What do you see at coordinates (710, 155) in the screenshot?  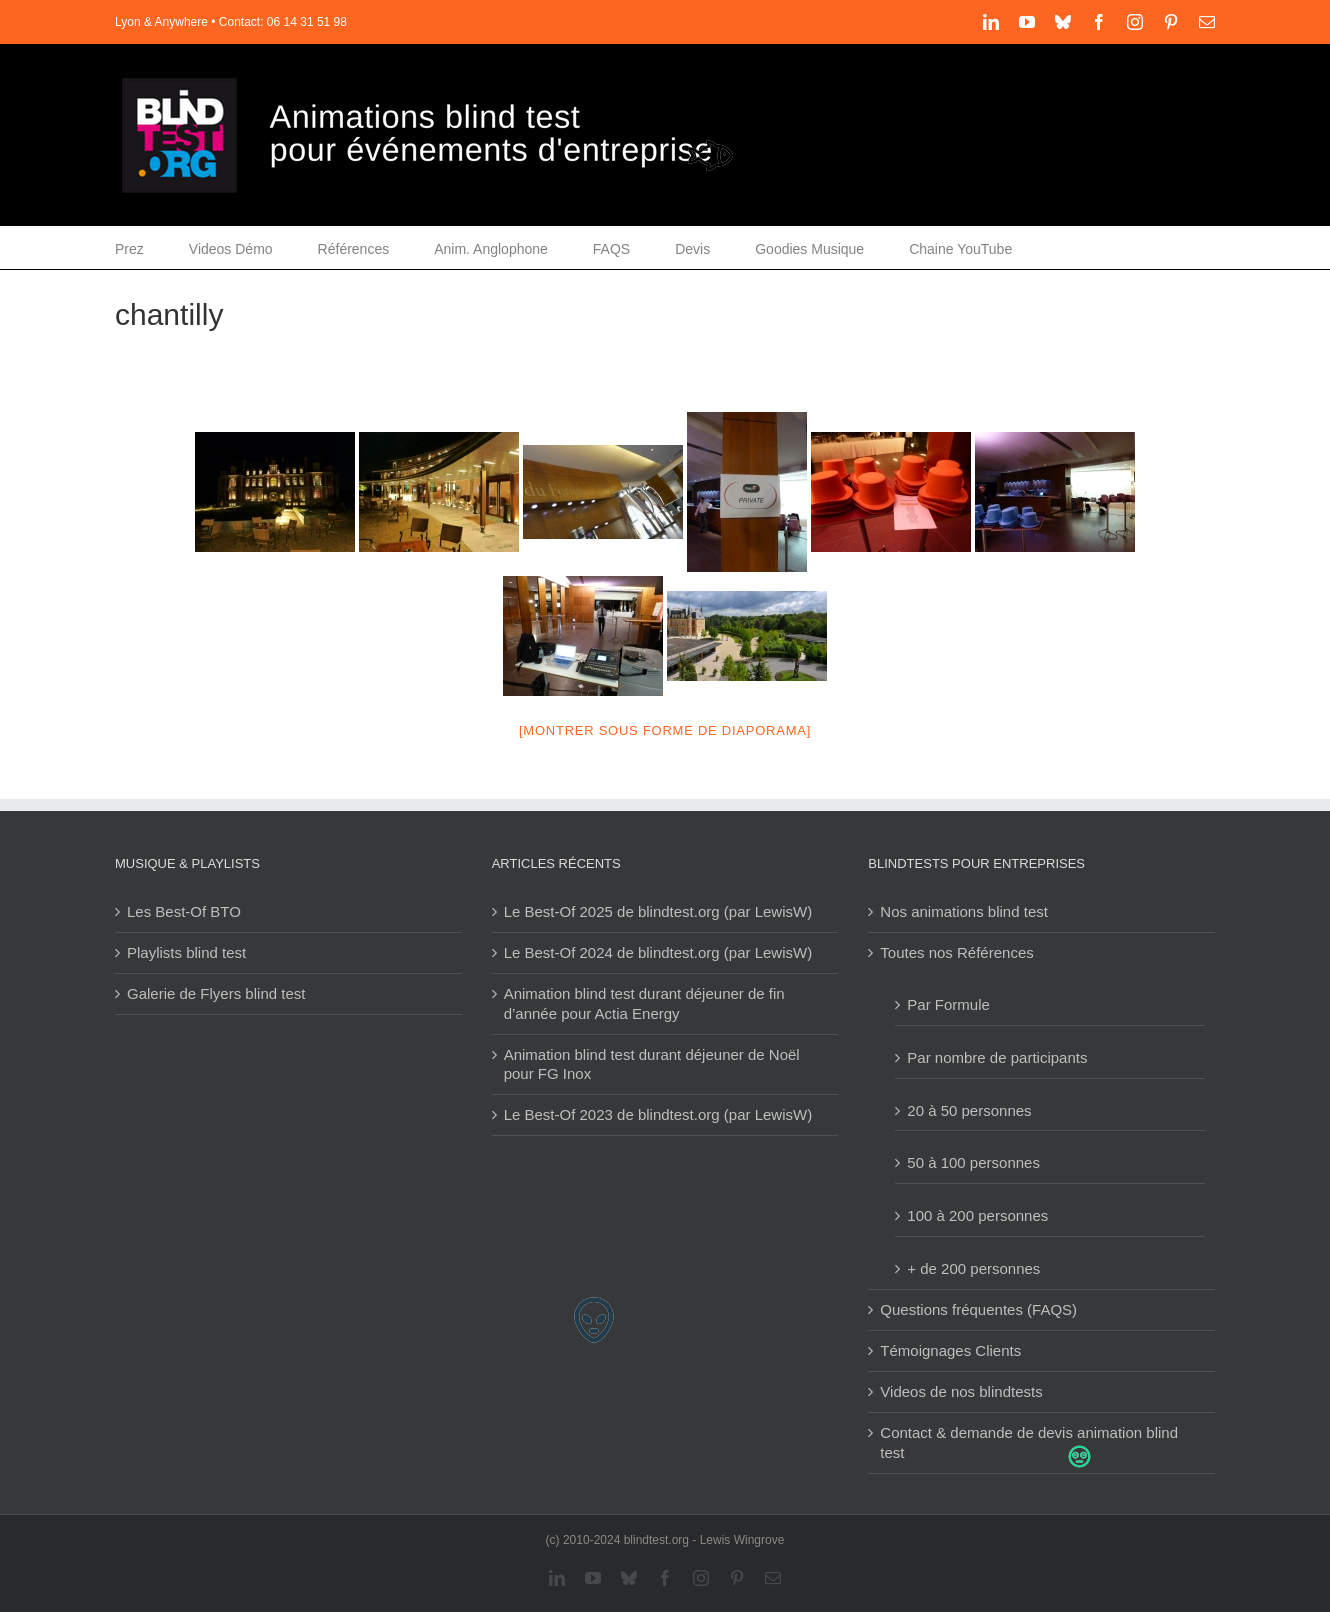 I see `indicates seafood or fish-related content` at bounding box center [710, 155].